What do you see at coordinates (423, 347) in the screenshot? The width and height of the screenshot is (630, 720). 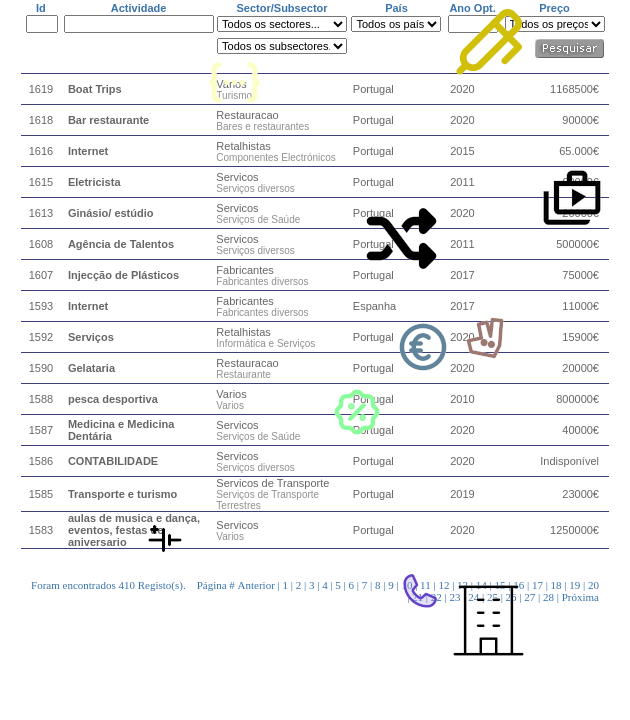 I see `view balance in euros` at bounding box center [423, 347].